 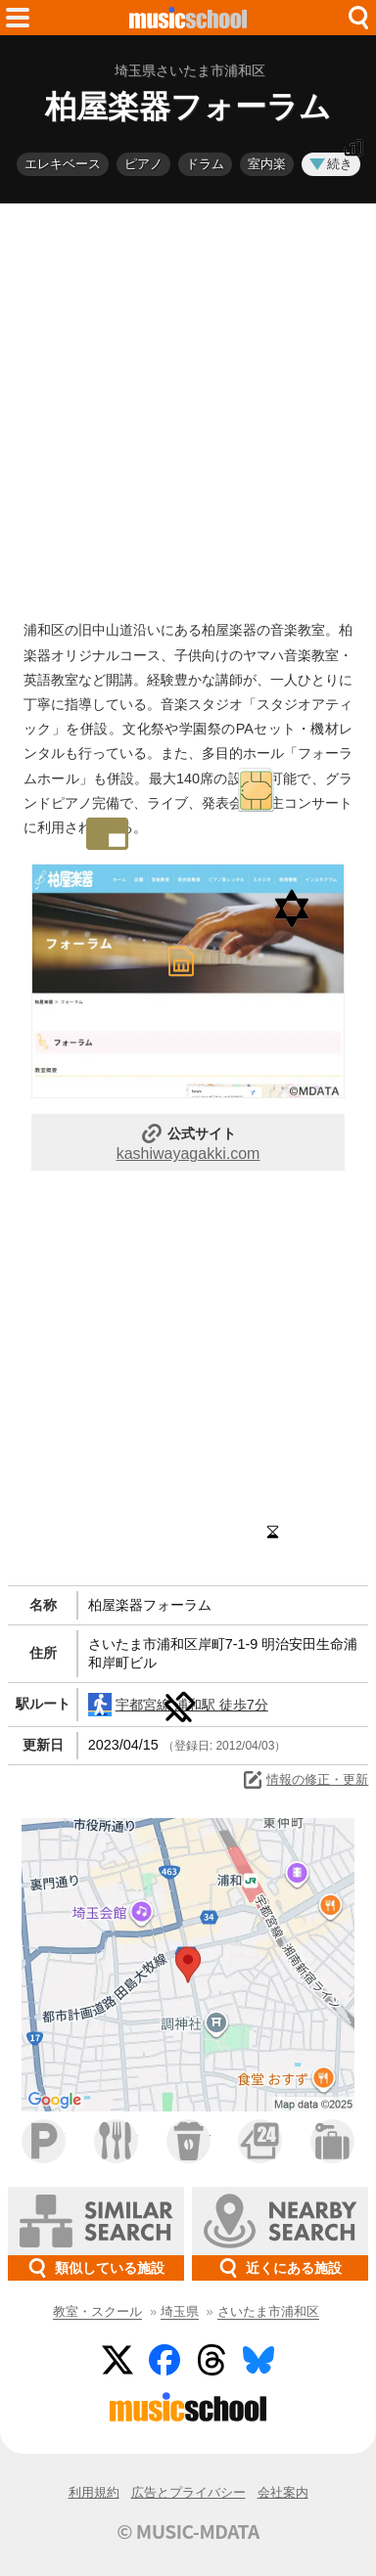 I want to click on indicates jewish or hebrew content, so click(x=292, y=909).